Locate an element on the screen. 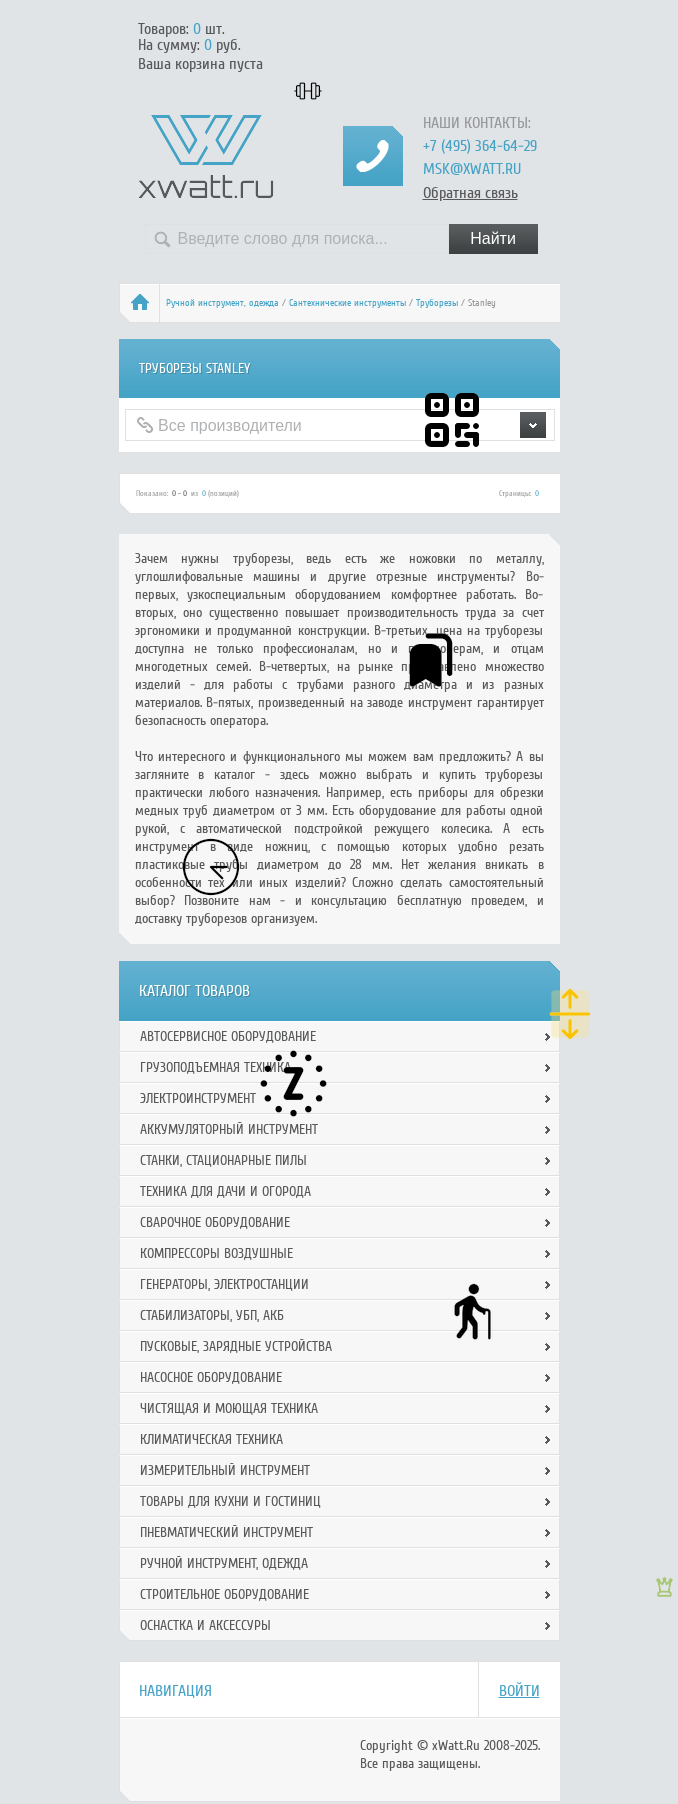  indicates sleep mode or snooze function is located at coordinates (293, 1083).